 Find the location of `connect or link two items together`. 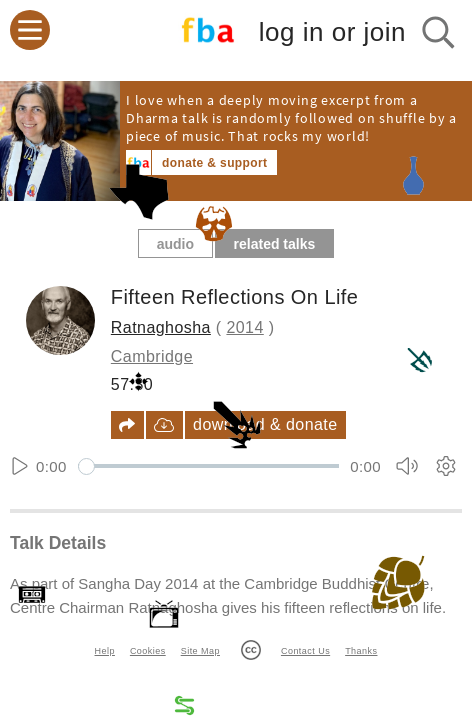

connect or link two items together is located at coordinates (184, 705).